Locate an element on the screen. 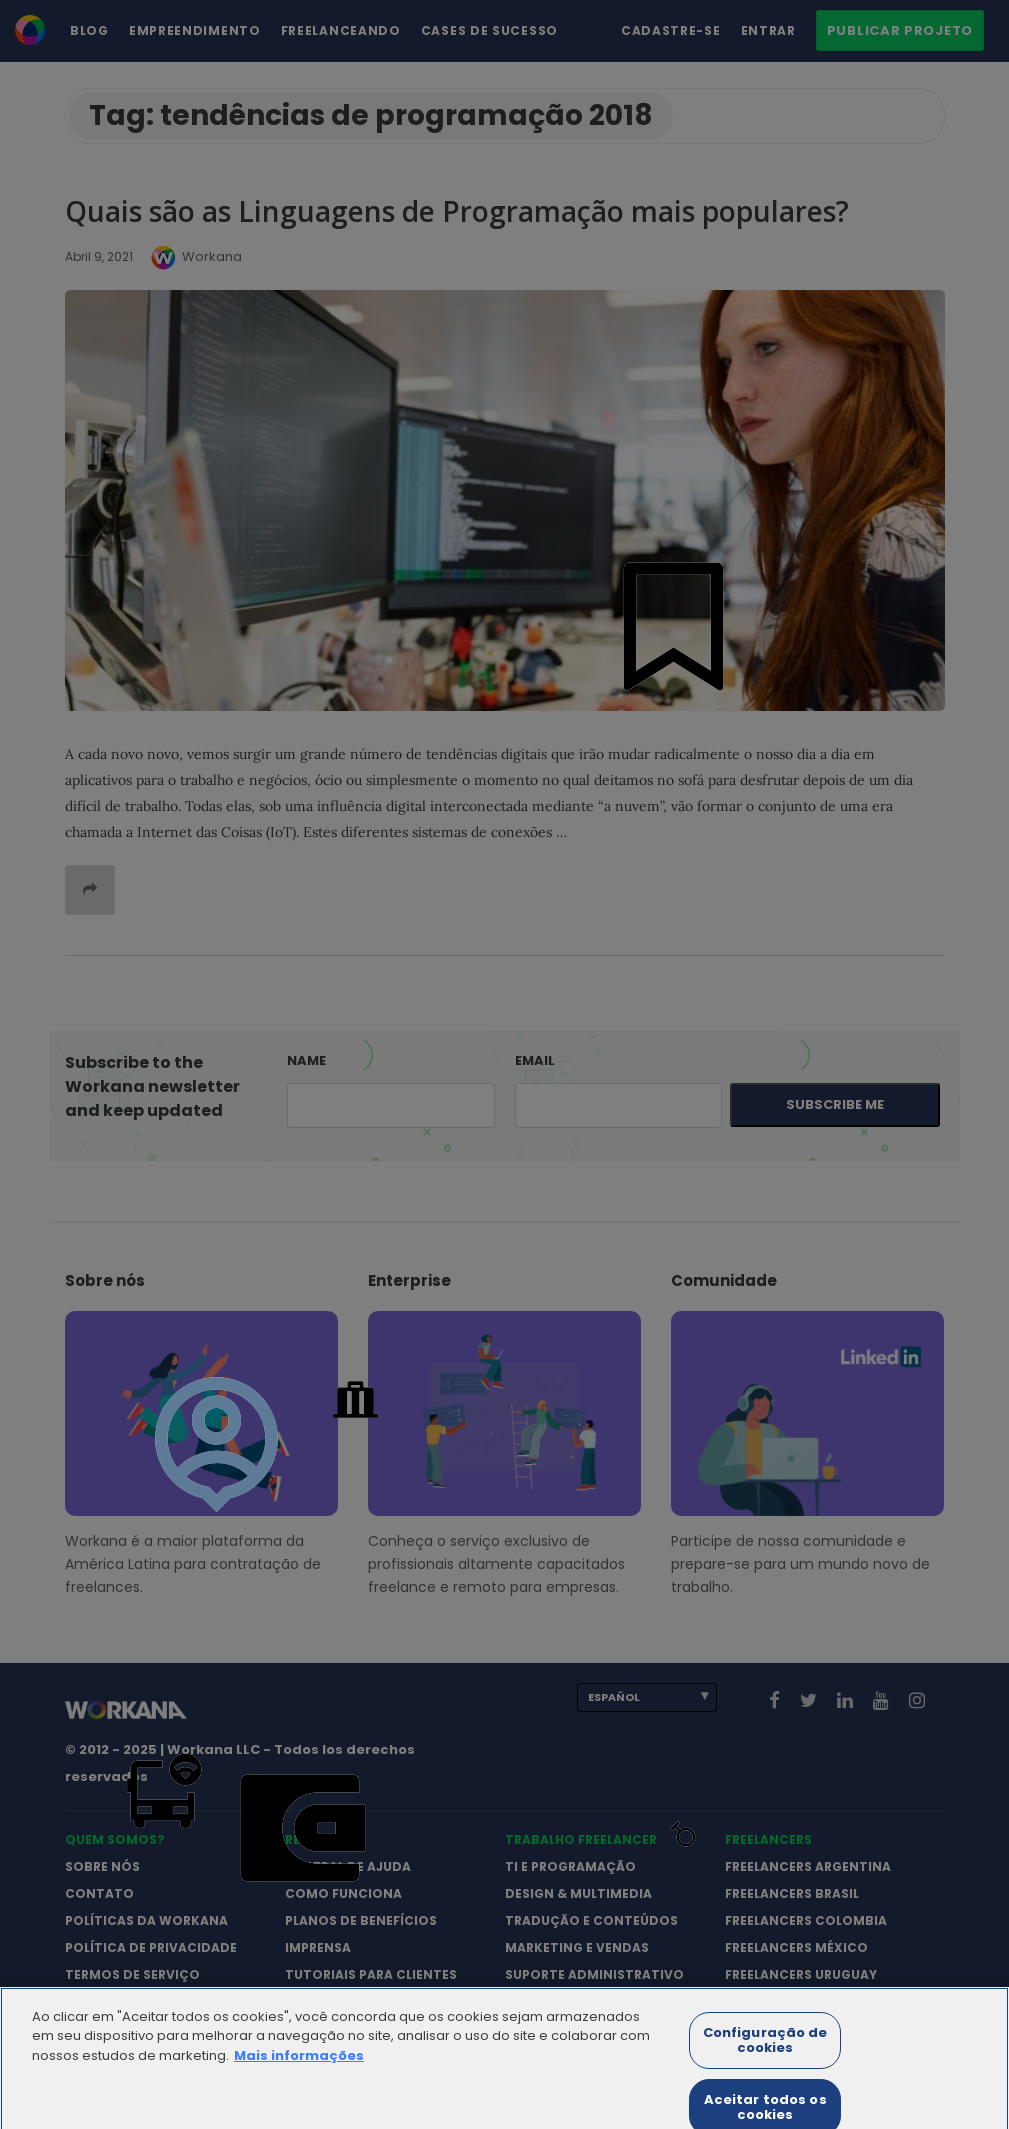 Image resolution: width=1009 pixels, height=2129 pixels. indicates transgender or travesti gender identity is located at coordinates (684, 1834).